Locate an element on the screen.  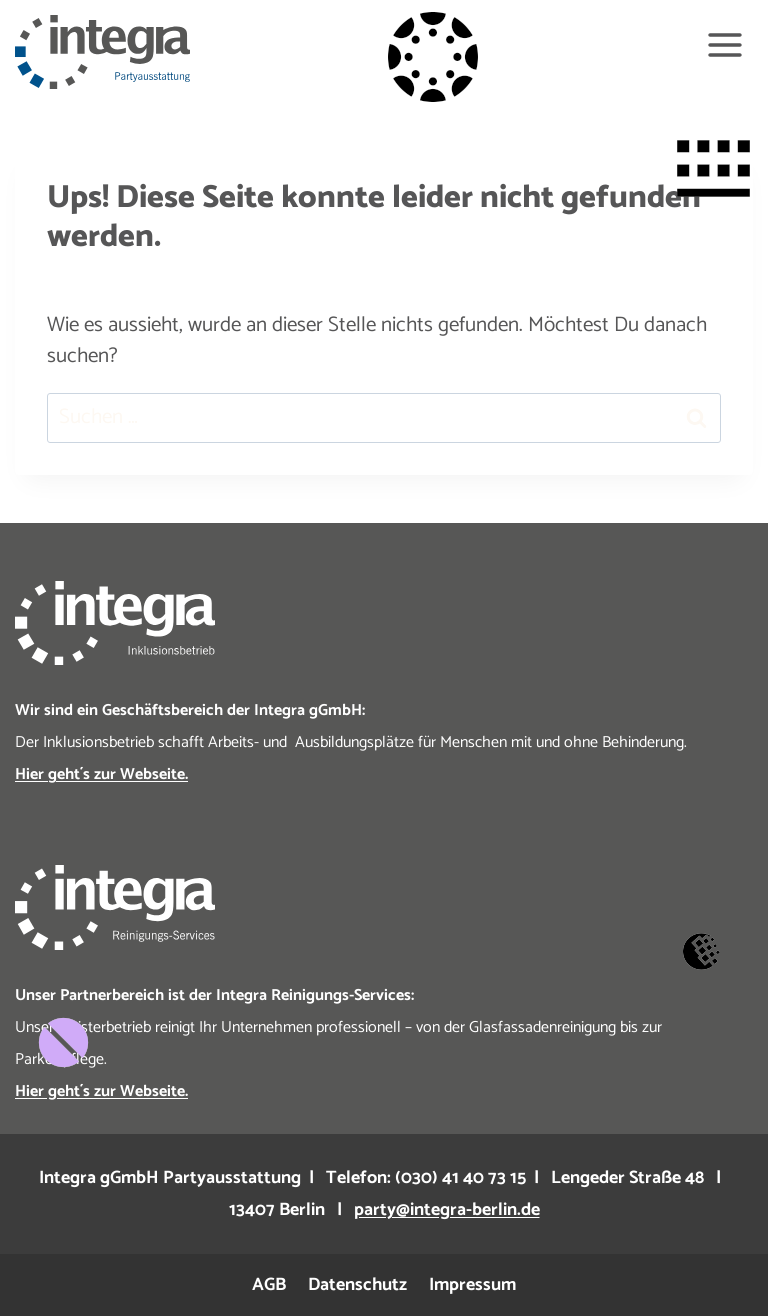
open canvas learning management system is located at coordinates (433, 57).